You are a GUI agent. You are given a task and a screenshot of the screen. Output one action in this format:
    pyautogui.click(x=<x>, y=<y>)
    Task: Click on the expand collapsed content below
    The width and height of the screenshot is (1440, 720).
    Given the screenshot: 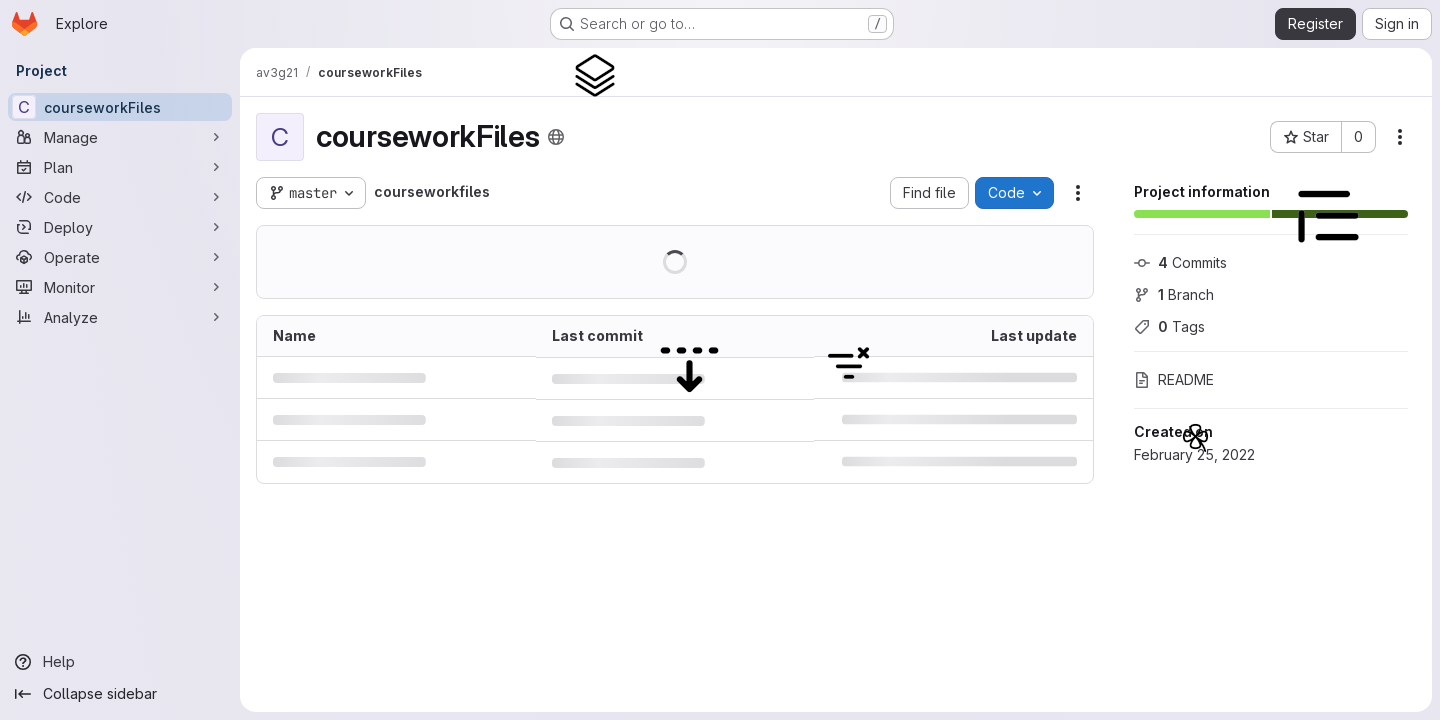 What is the action you would take?
    pyautogui.click(x=689, y=366)
    